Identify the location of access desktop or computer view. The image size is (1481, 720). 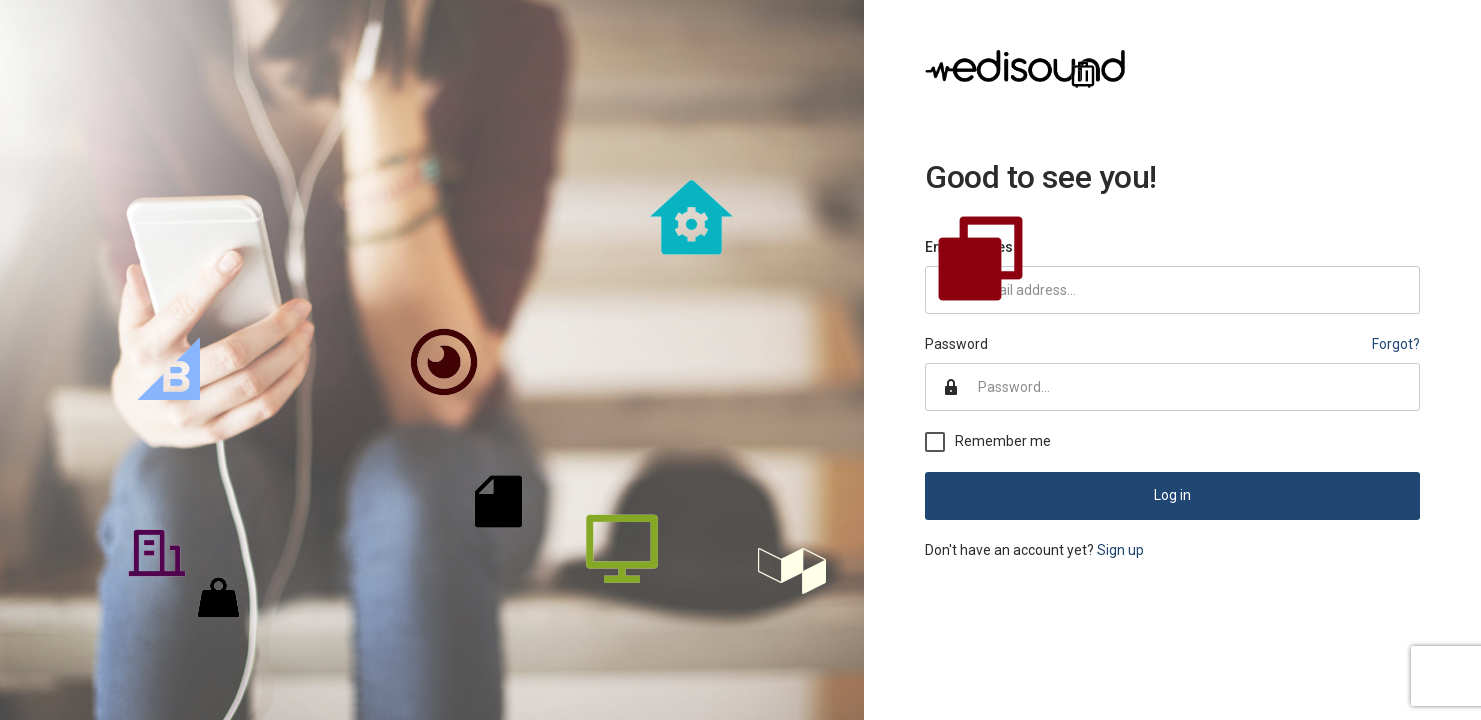
(622, 547).